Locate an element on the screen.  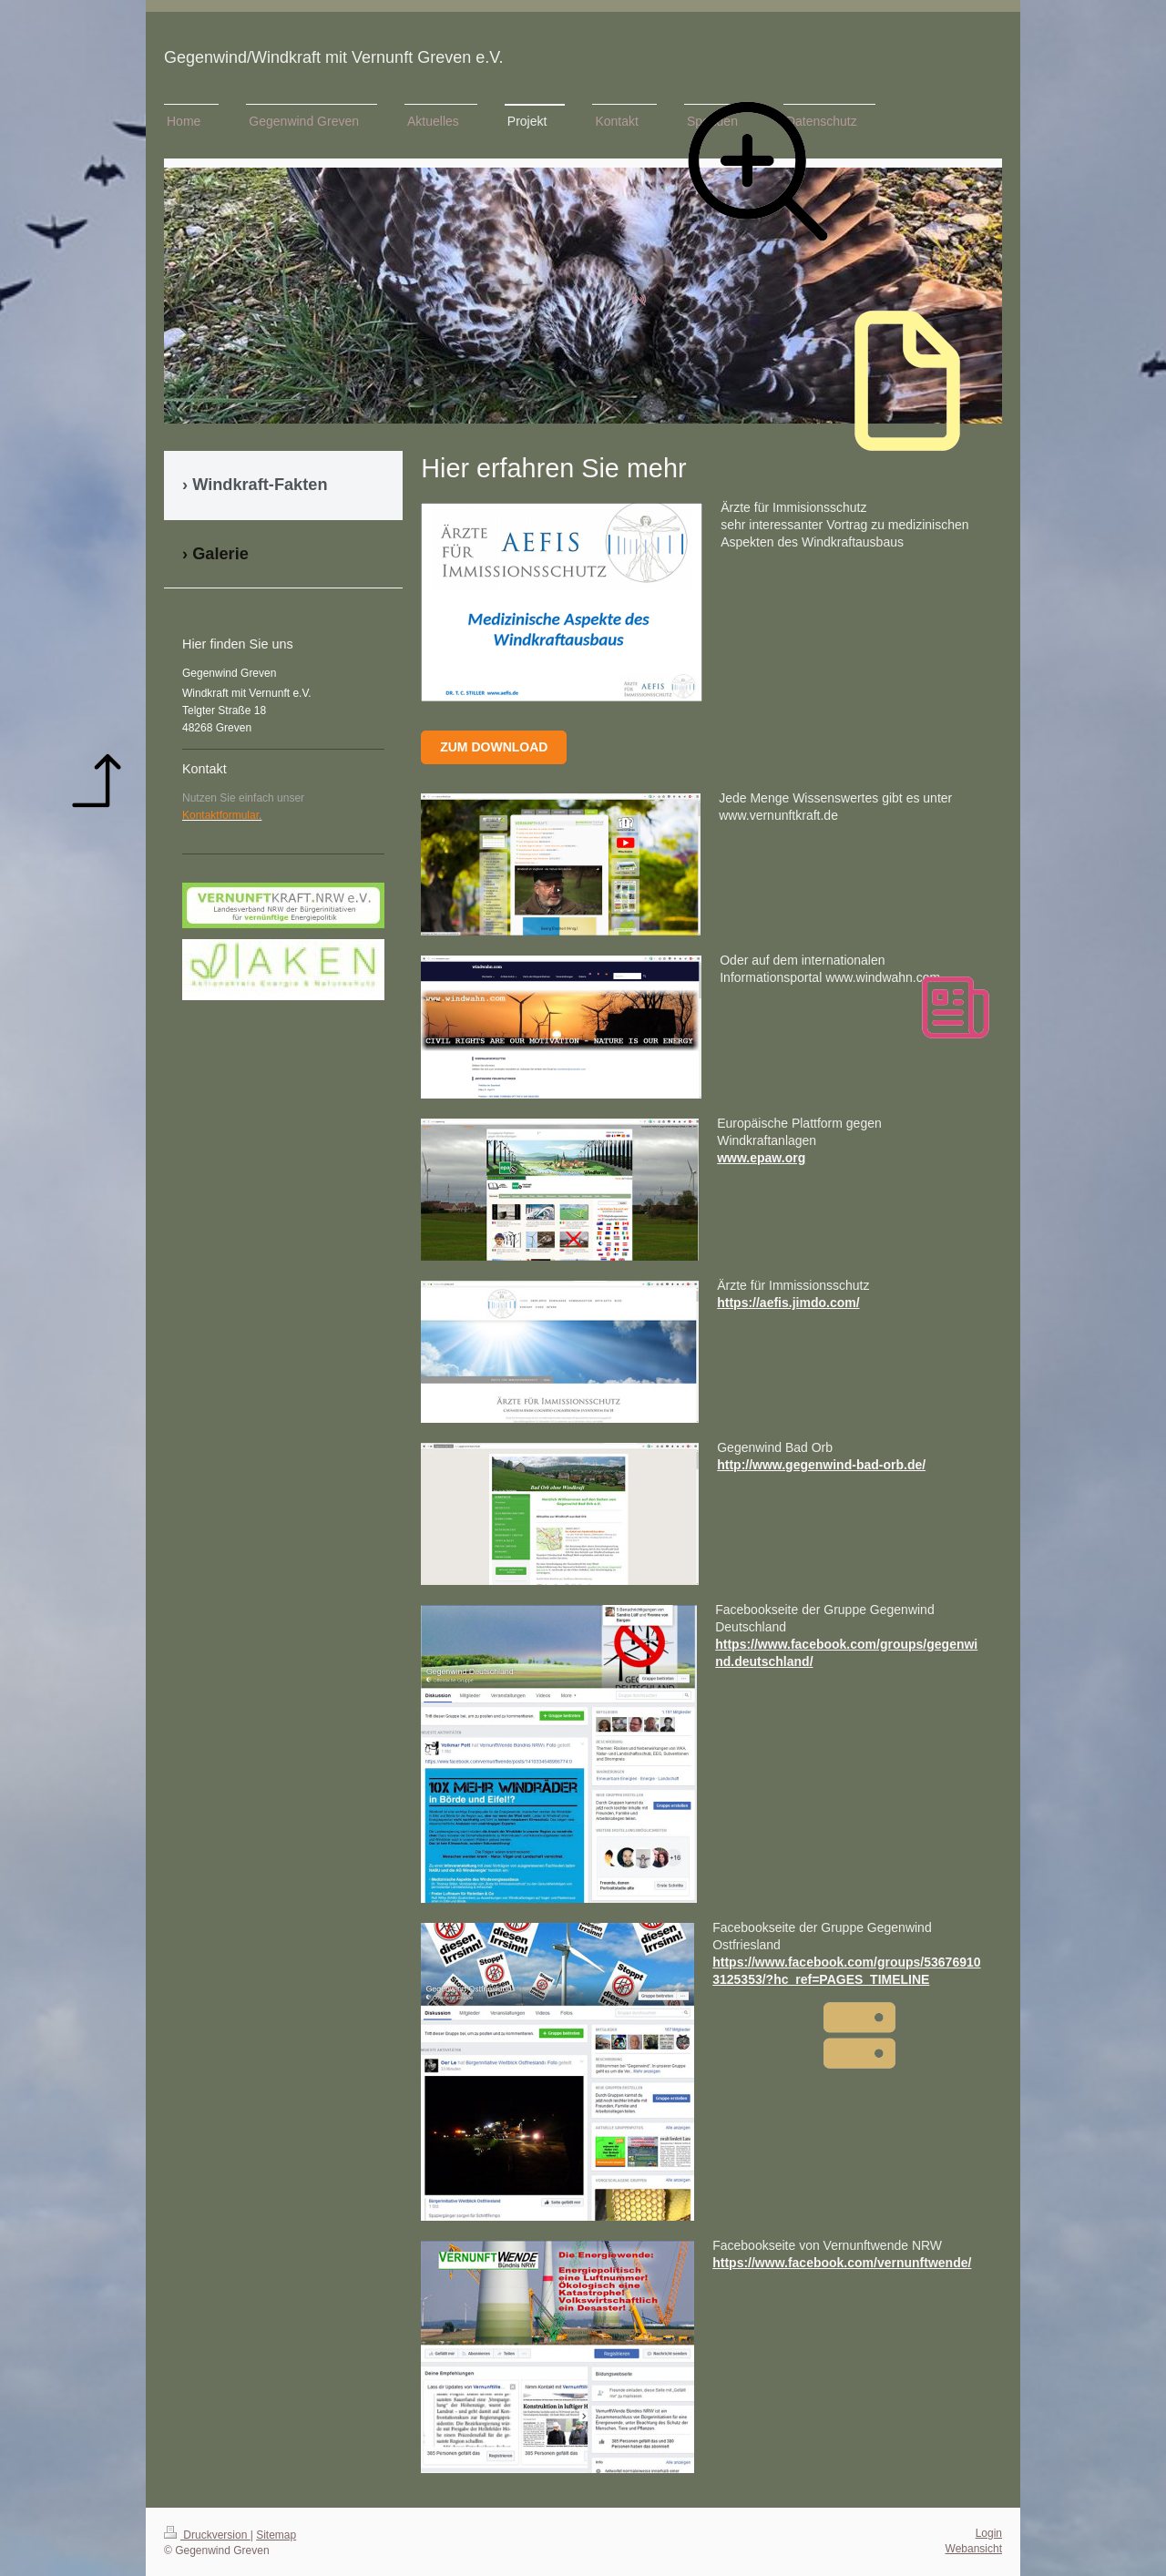
view news or articles is located at coordinates (956, 1007).